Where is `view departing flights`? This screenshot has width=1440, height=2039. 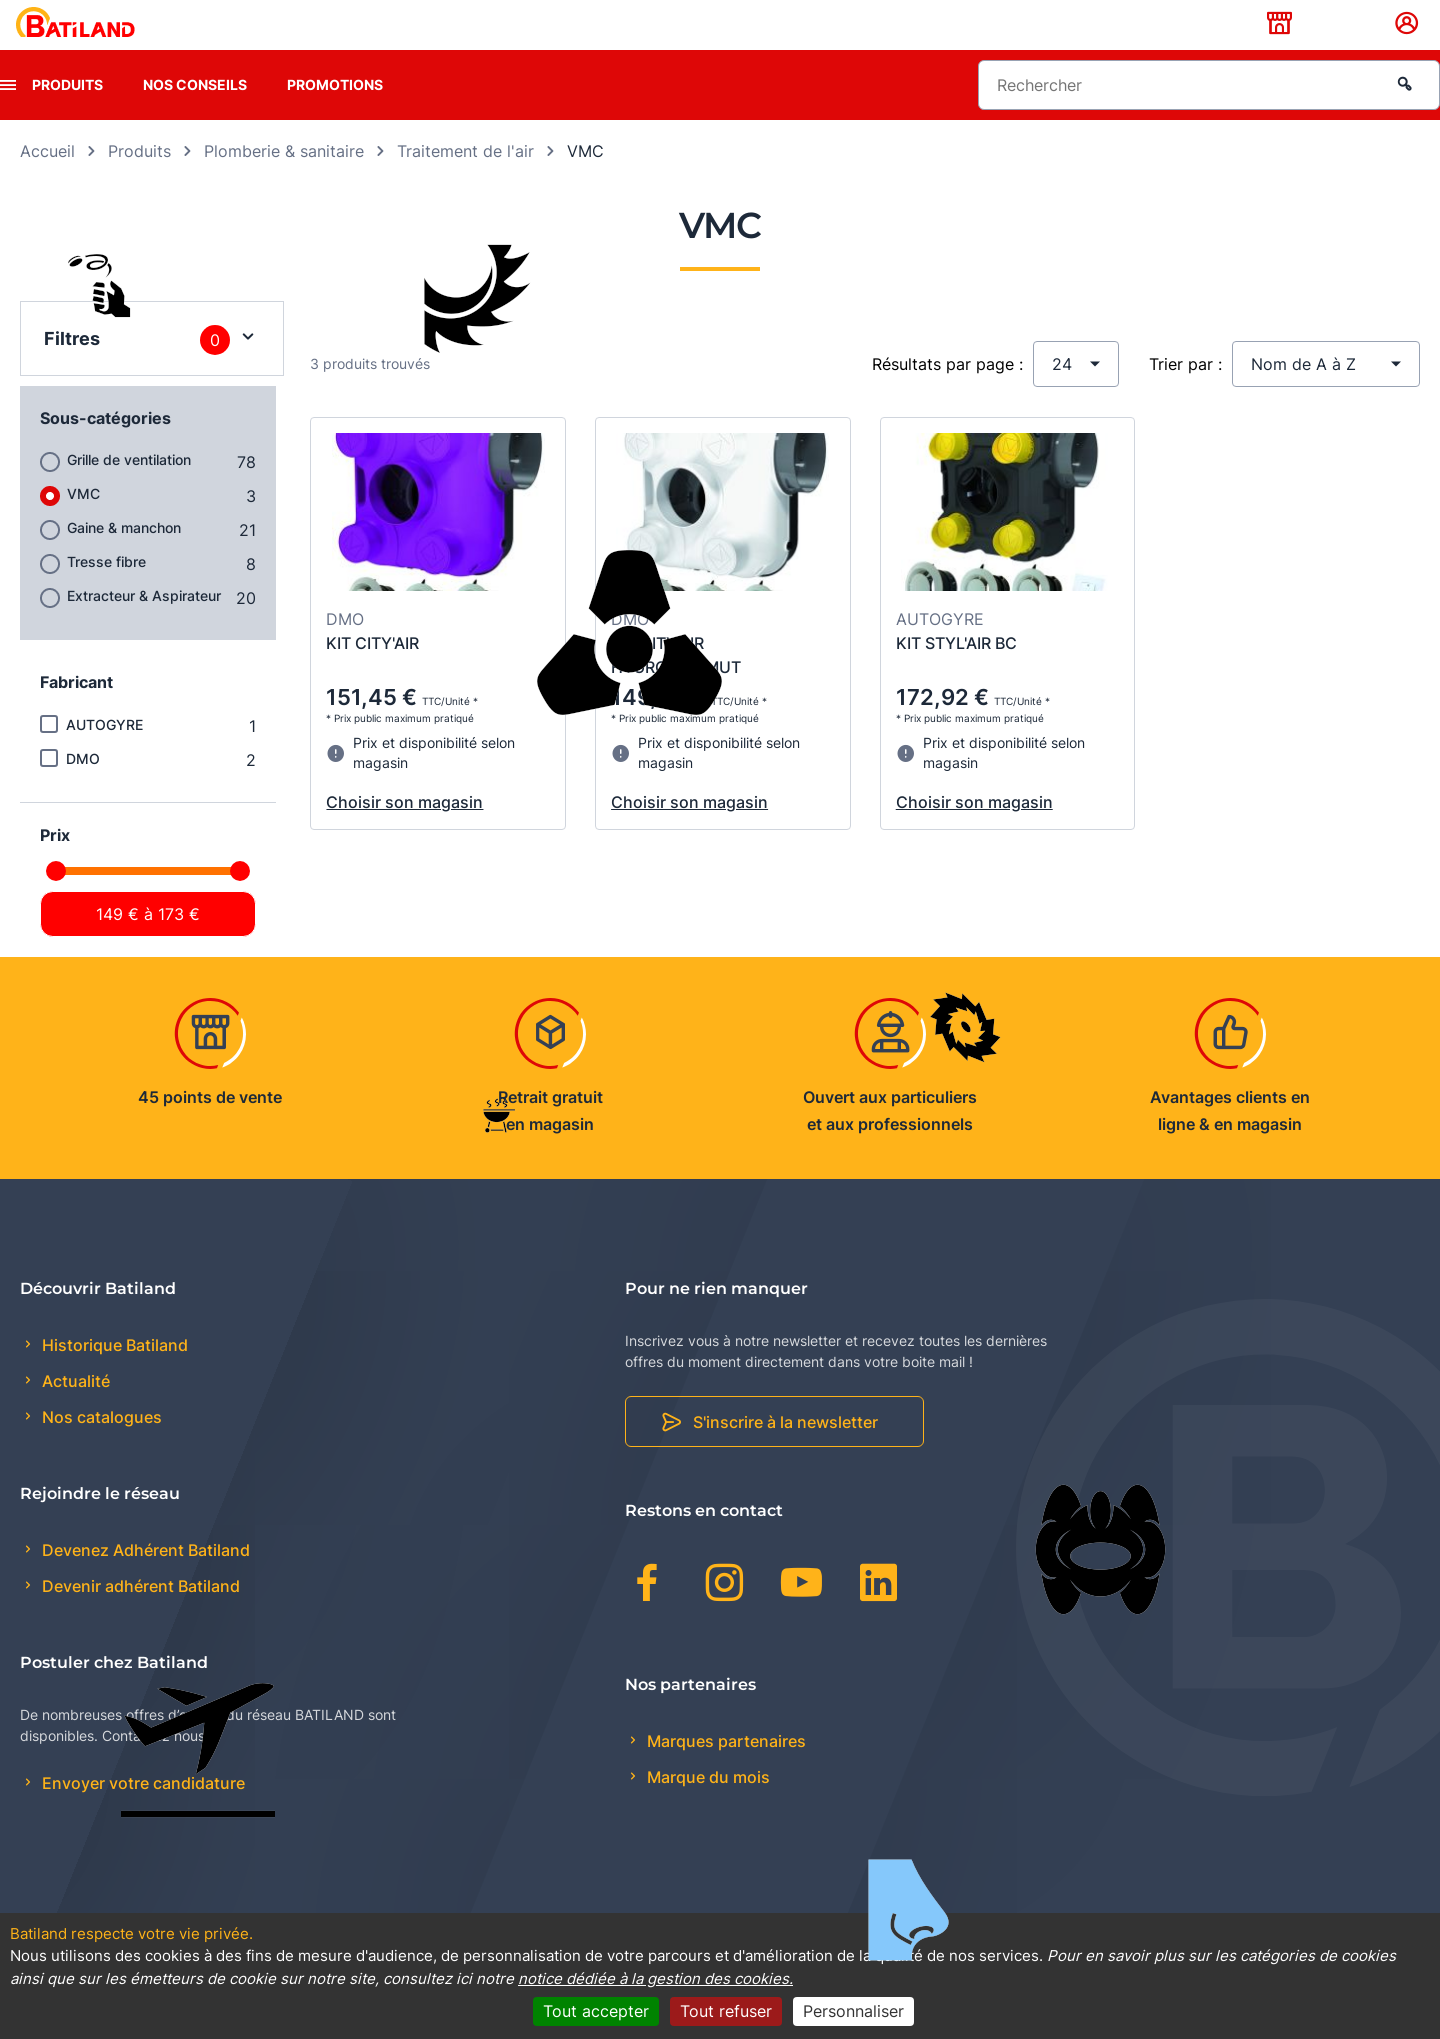
view departing flights is located at coordinates (198, 1748).